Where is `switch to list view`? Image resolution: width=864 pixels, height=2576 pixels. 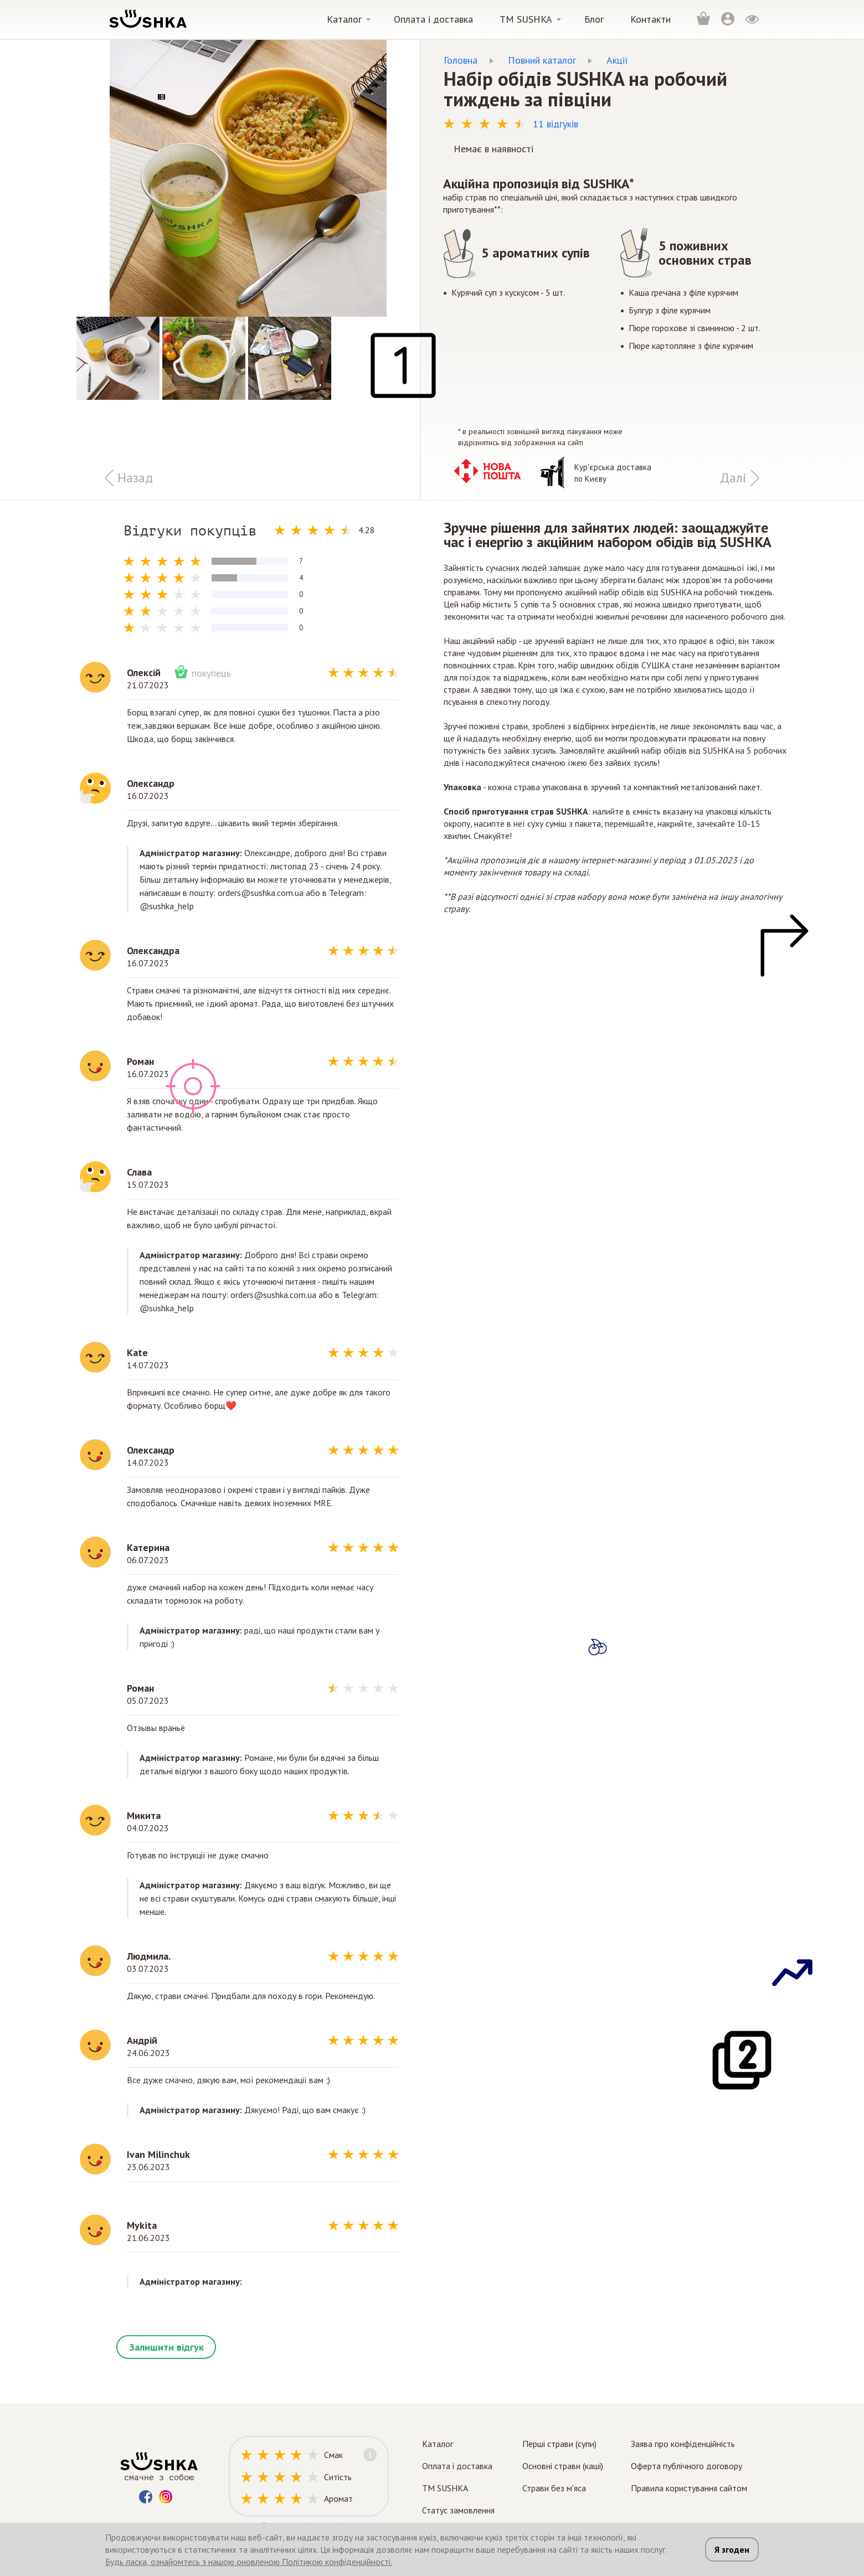
switch to list view is located at coordinates (162, 97).